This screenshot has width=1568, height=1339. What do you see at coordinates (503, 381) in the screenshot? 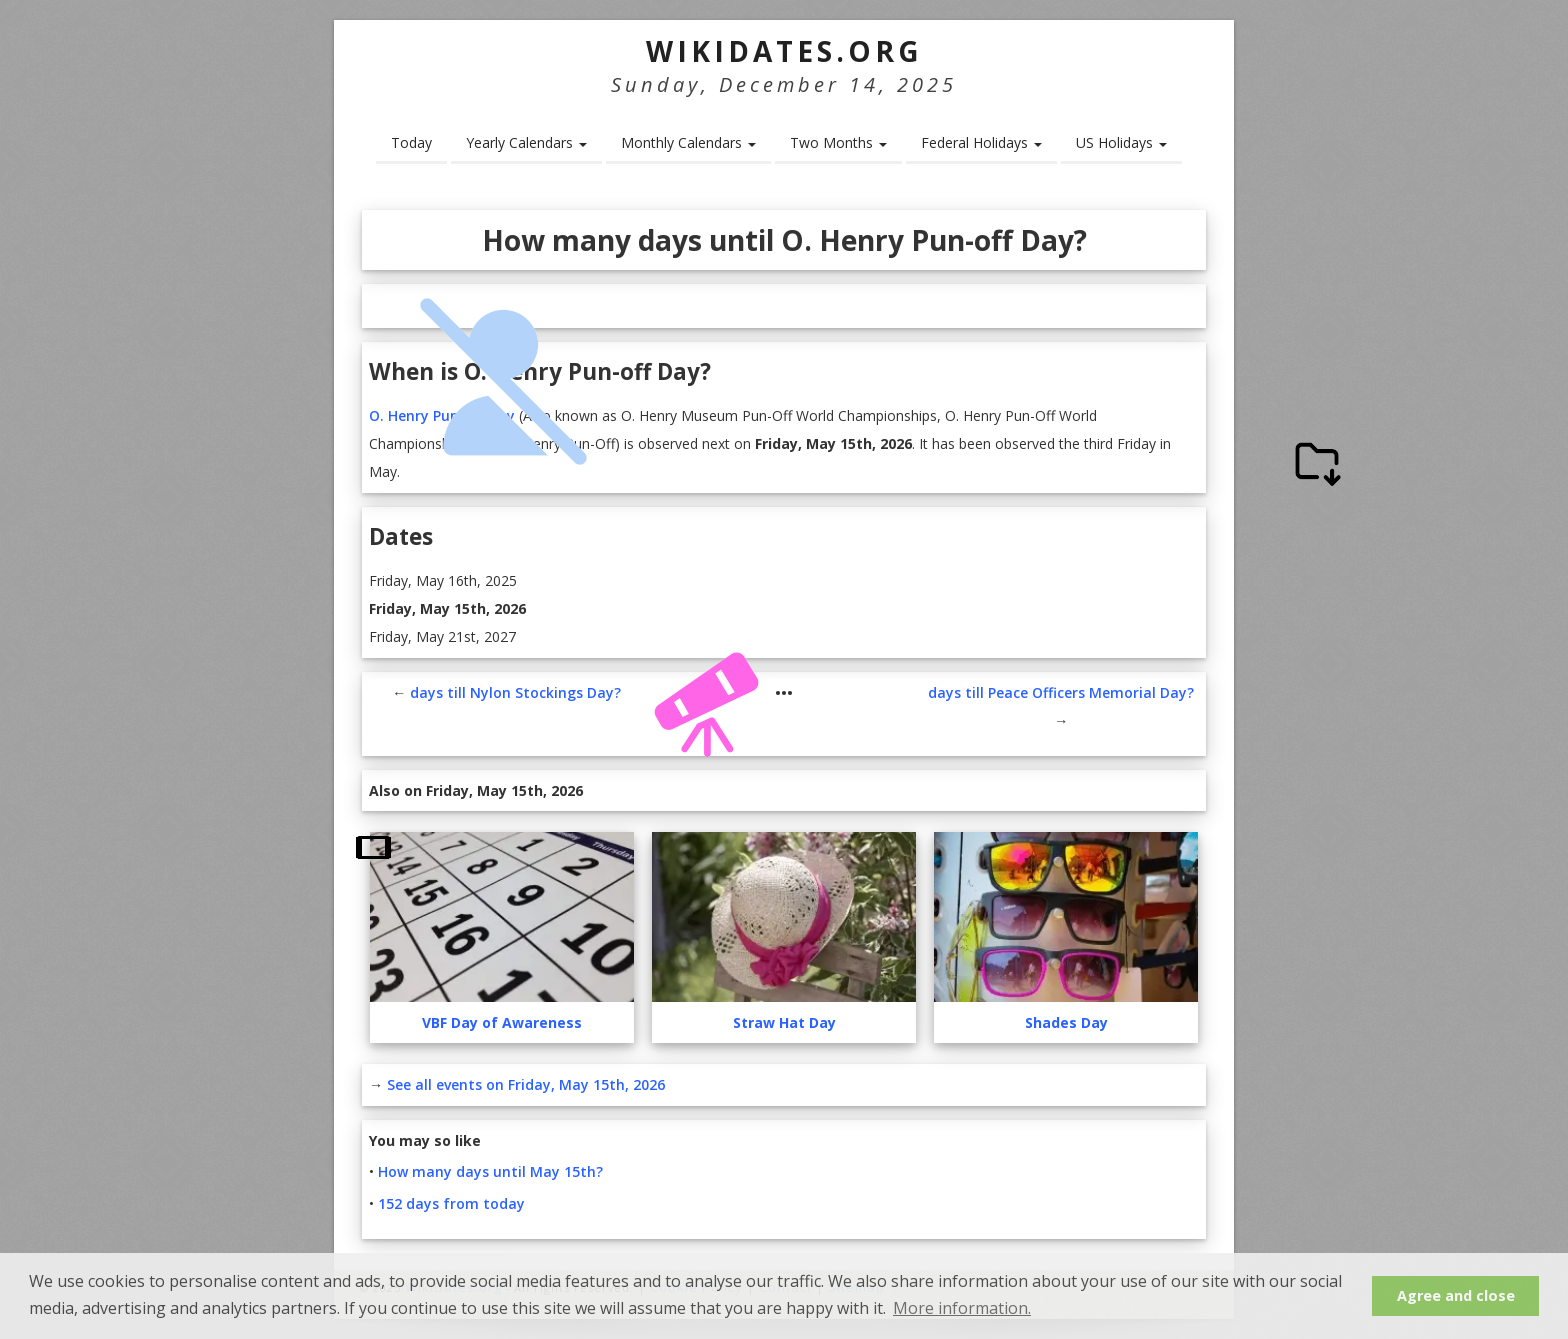
I see `block or remove a user` at bounding box center [503, 381].